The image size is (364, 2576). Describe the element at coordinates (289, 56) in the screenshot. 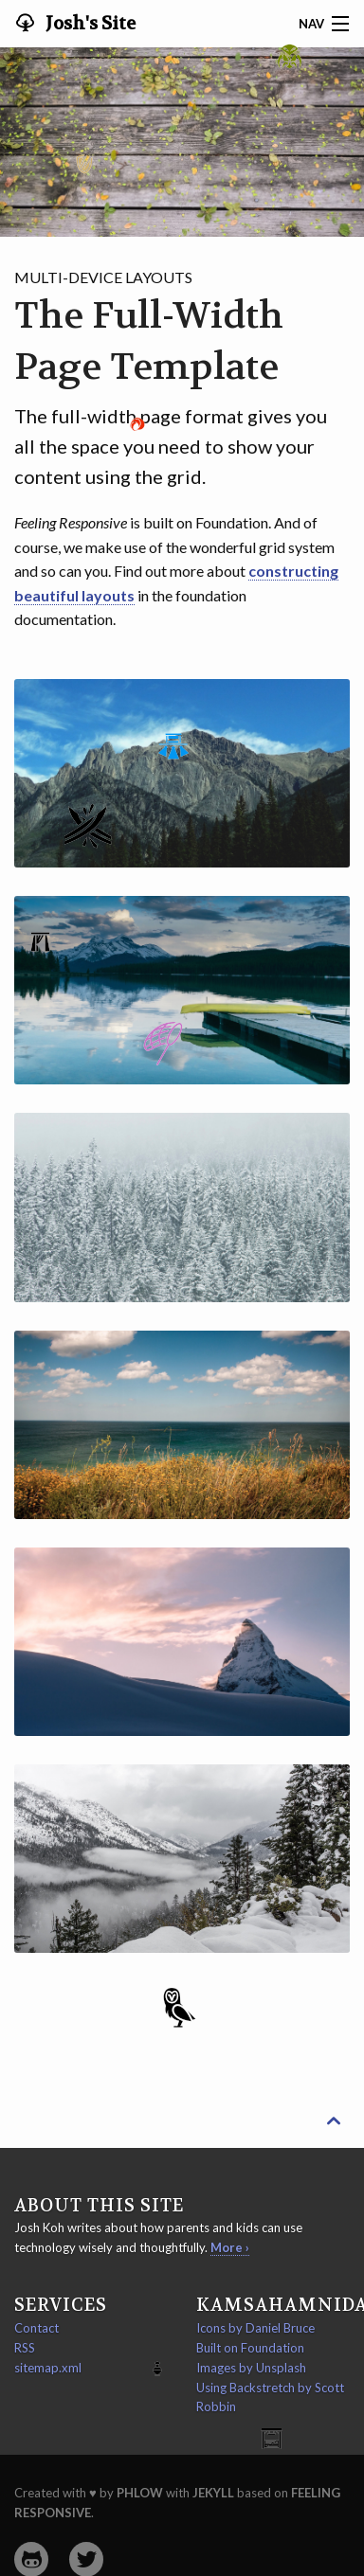

I see `indicates an alien or bug-type enemy` at that location.